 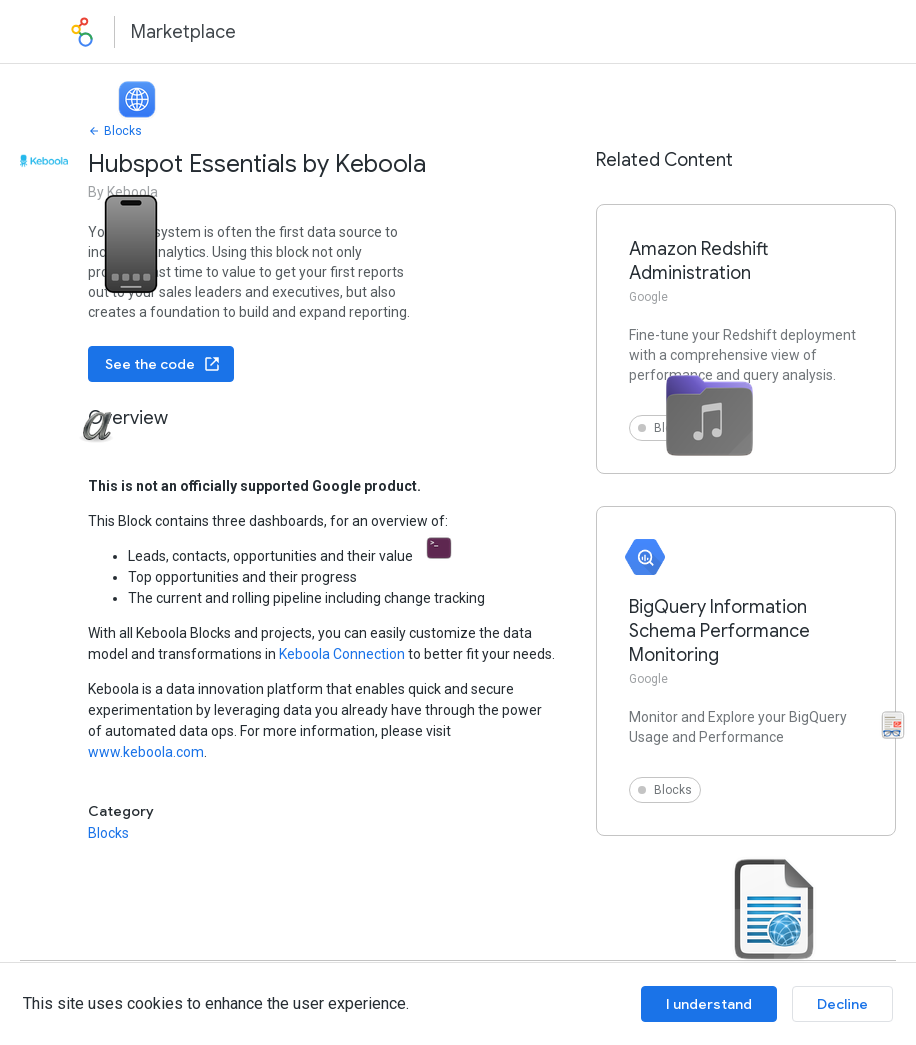 I want to click on open your music folder, so click(x=709, y=415).